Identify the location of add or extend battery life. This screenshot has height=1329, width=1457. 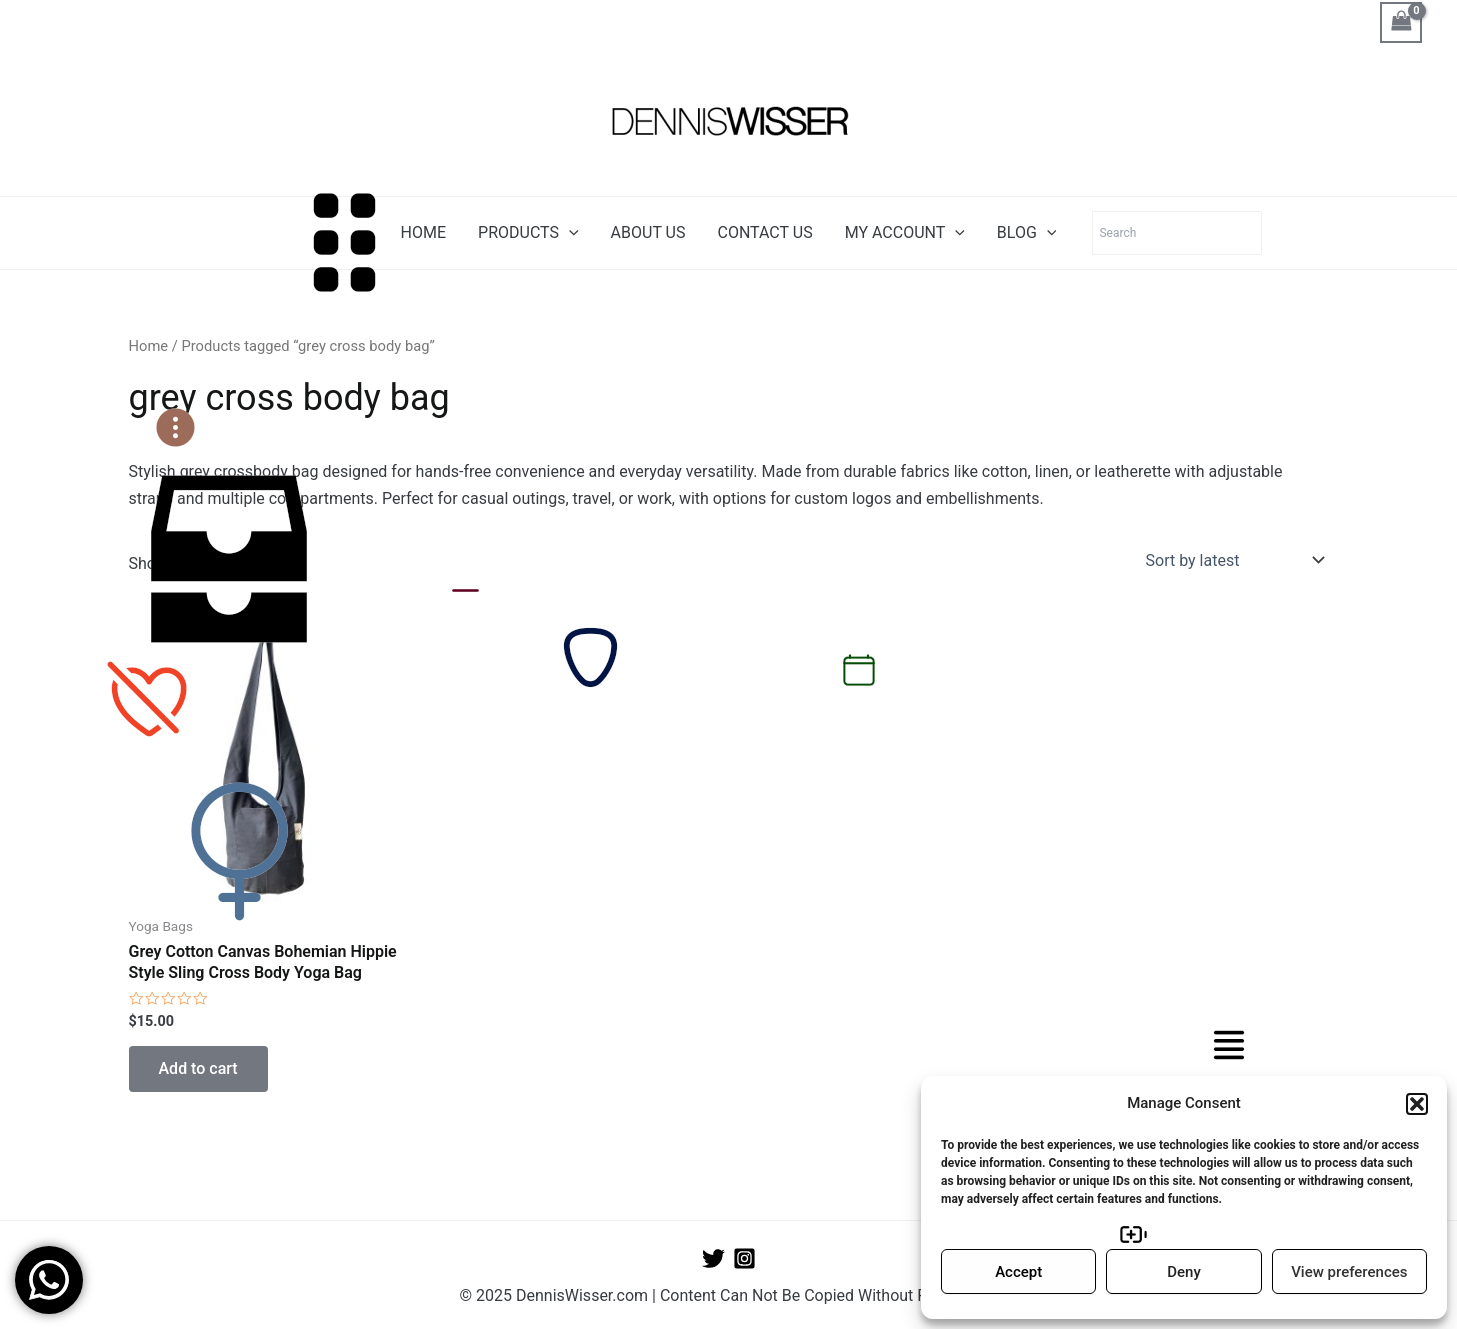
(1133, 1234).